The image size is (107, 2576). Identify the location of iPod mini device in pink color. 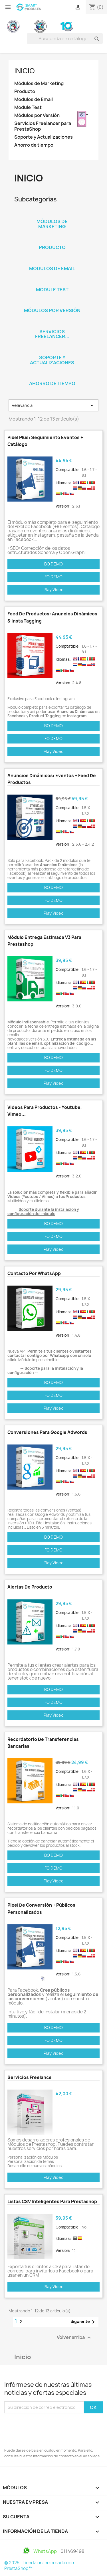
(82, 119).